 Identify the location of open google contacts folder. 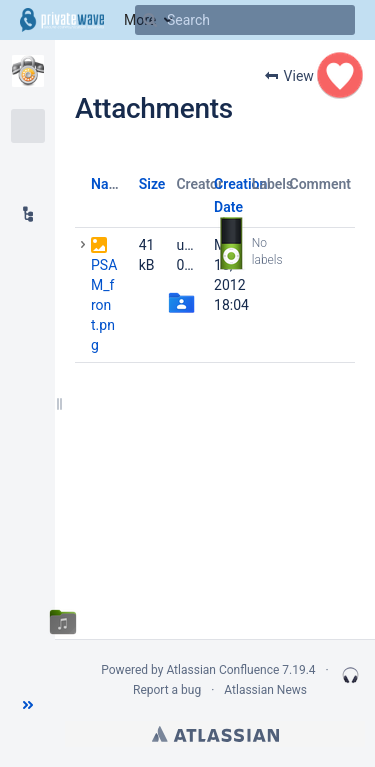
(181, 303).